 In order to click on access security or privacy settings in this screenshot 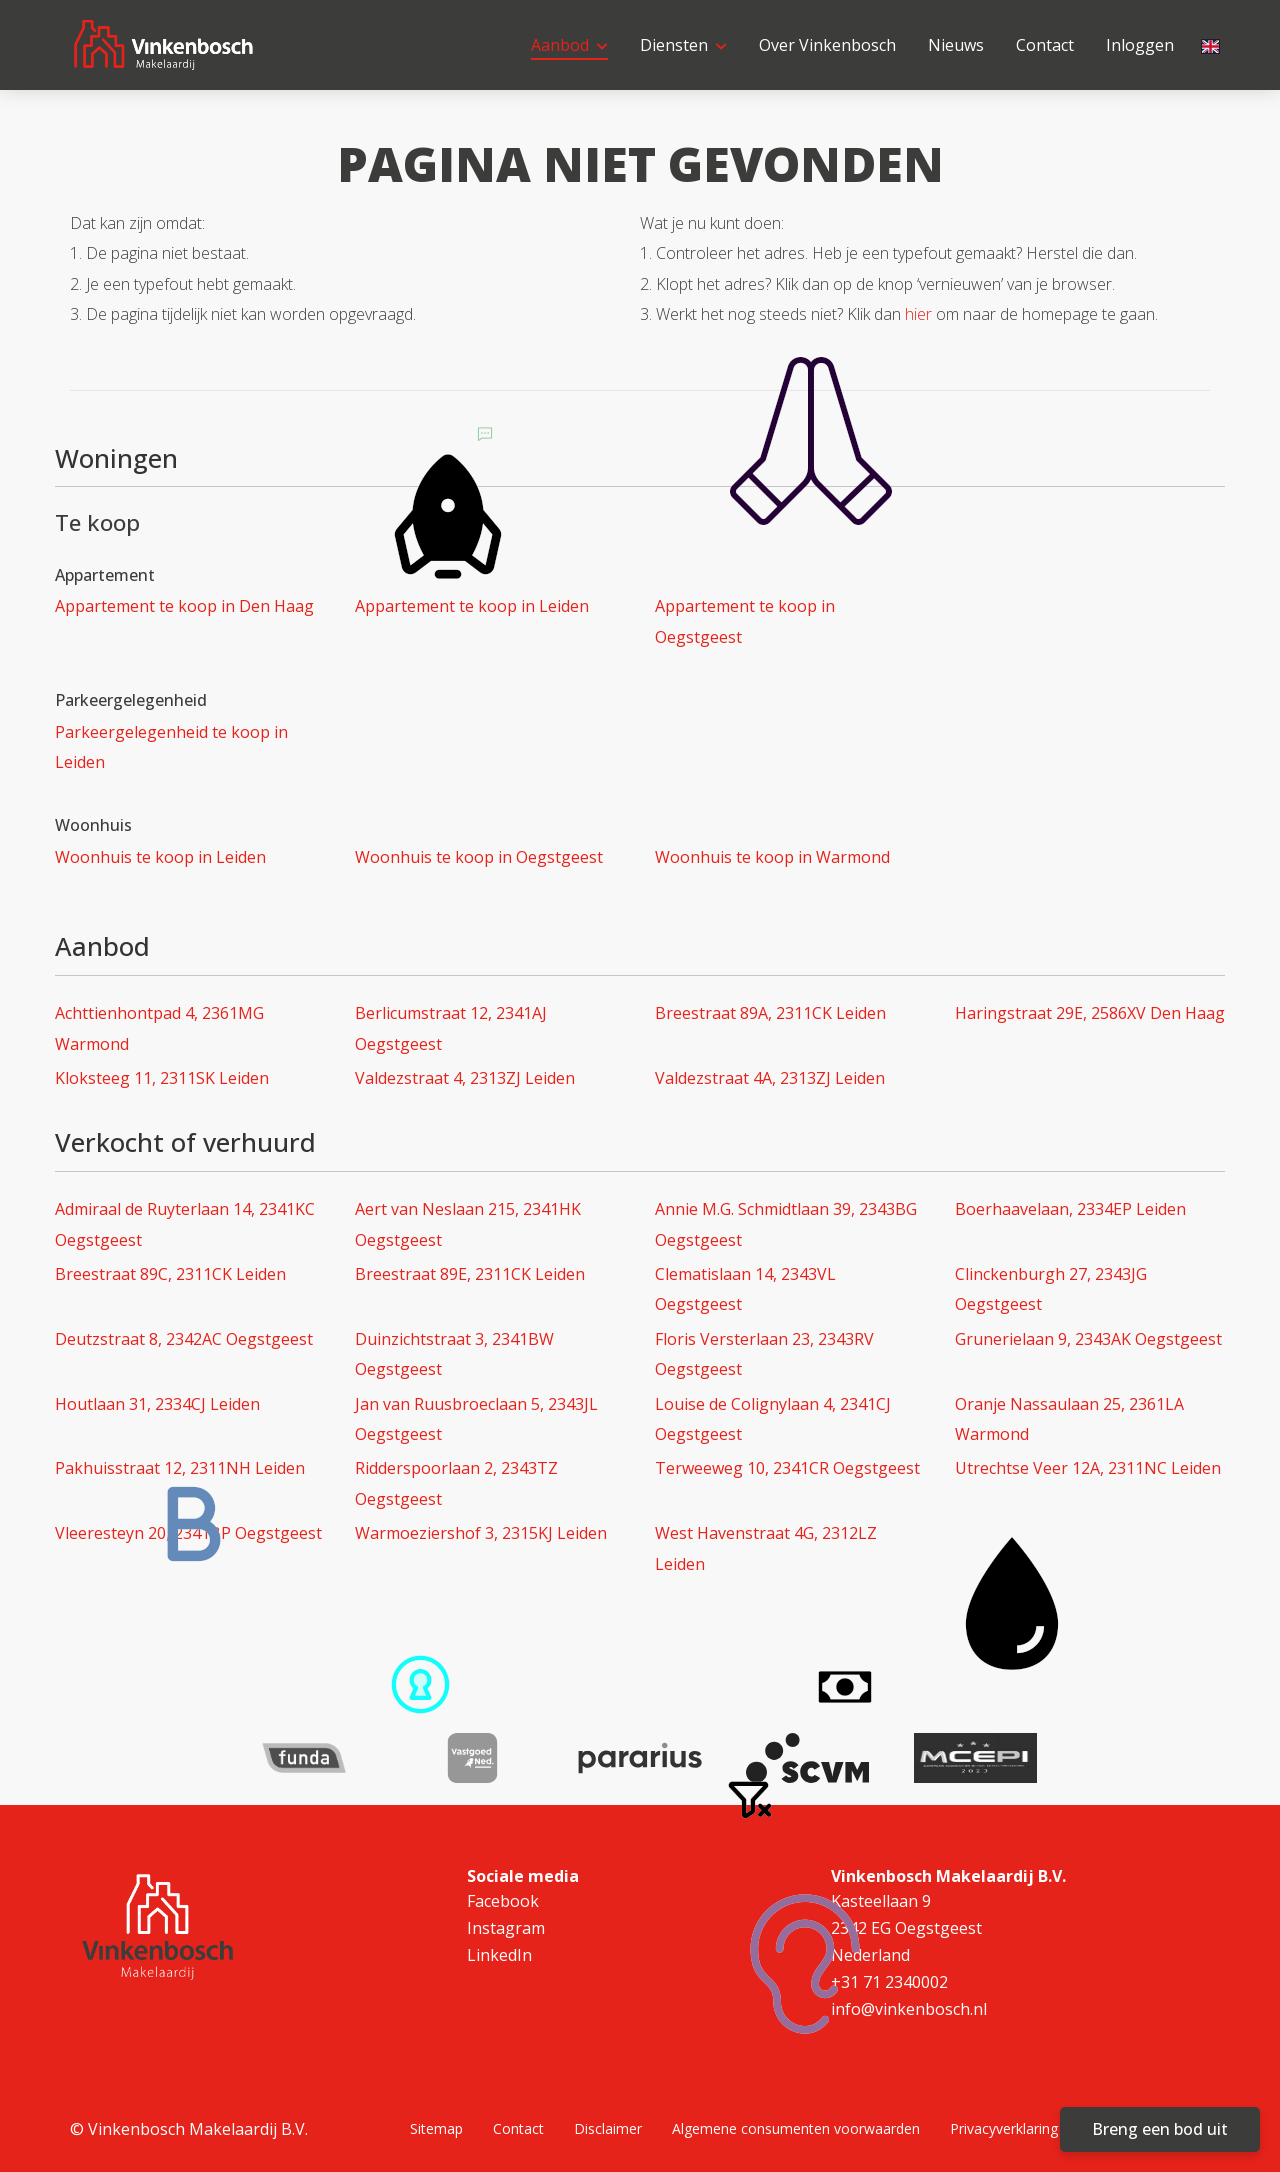, I will do `click(420, 1684)`.